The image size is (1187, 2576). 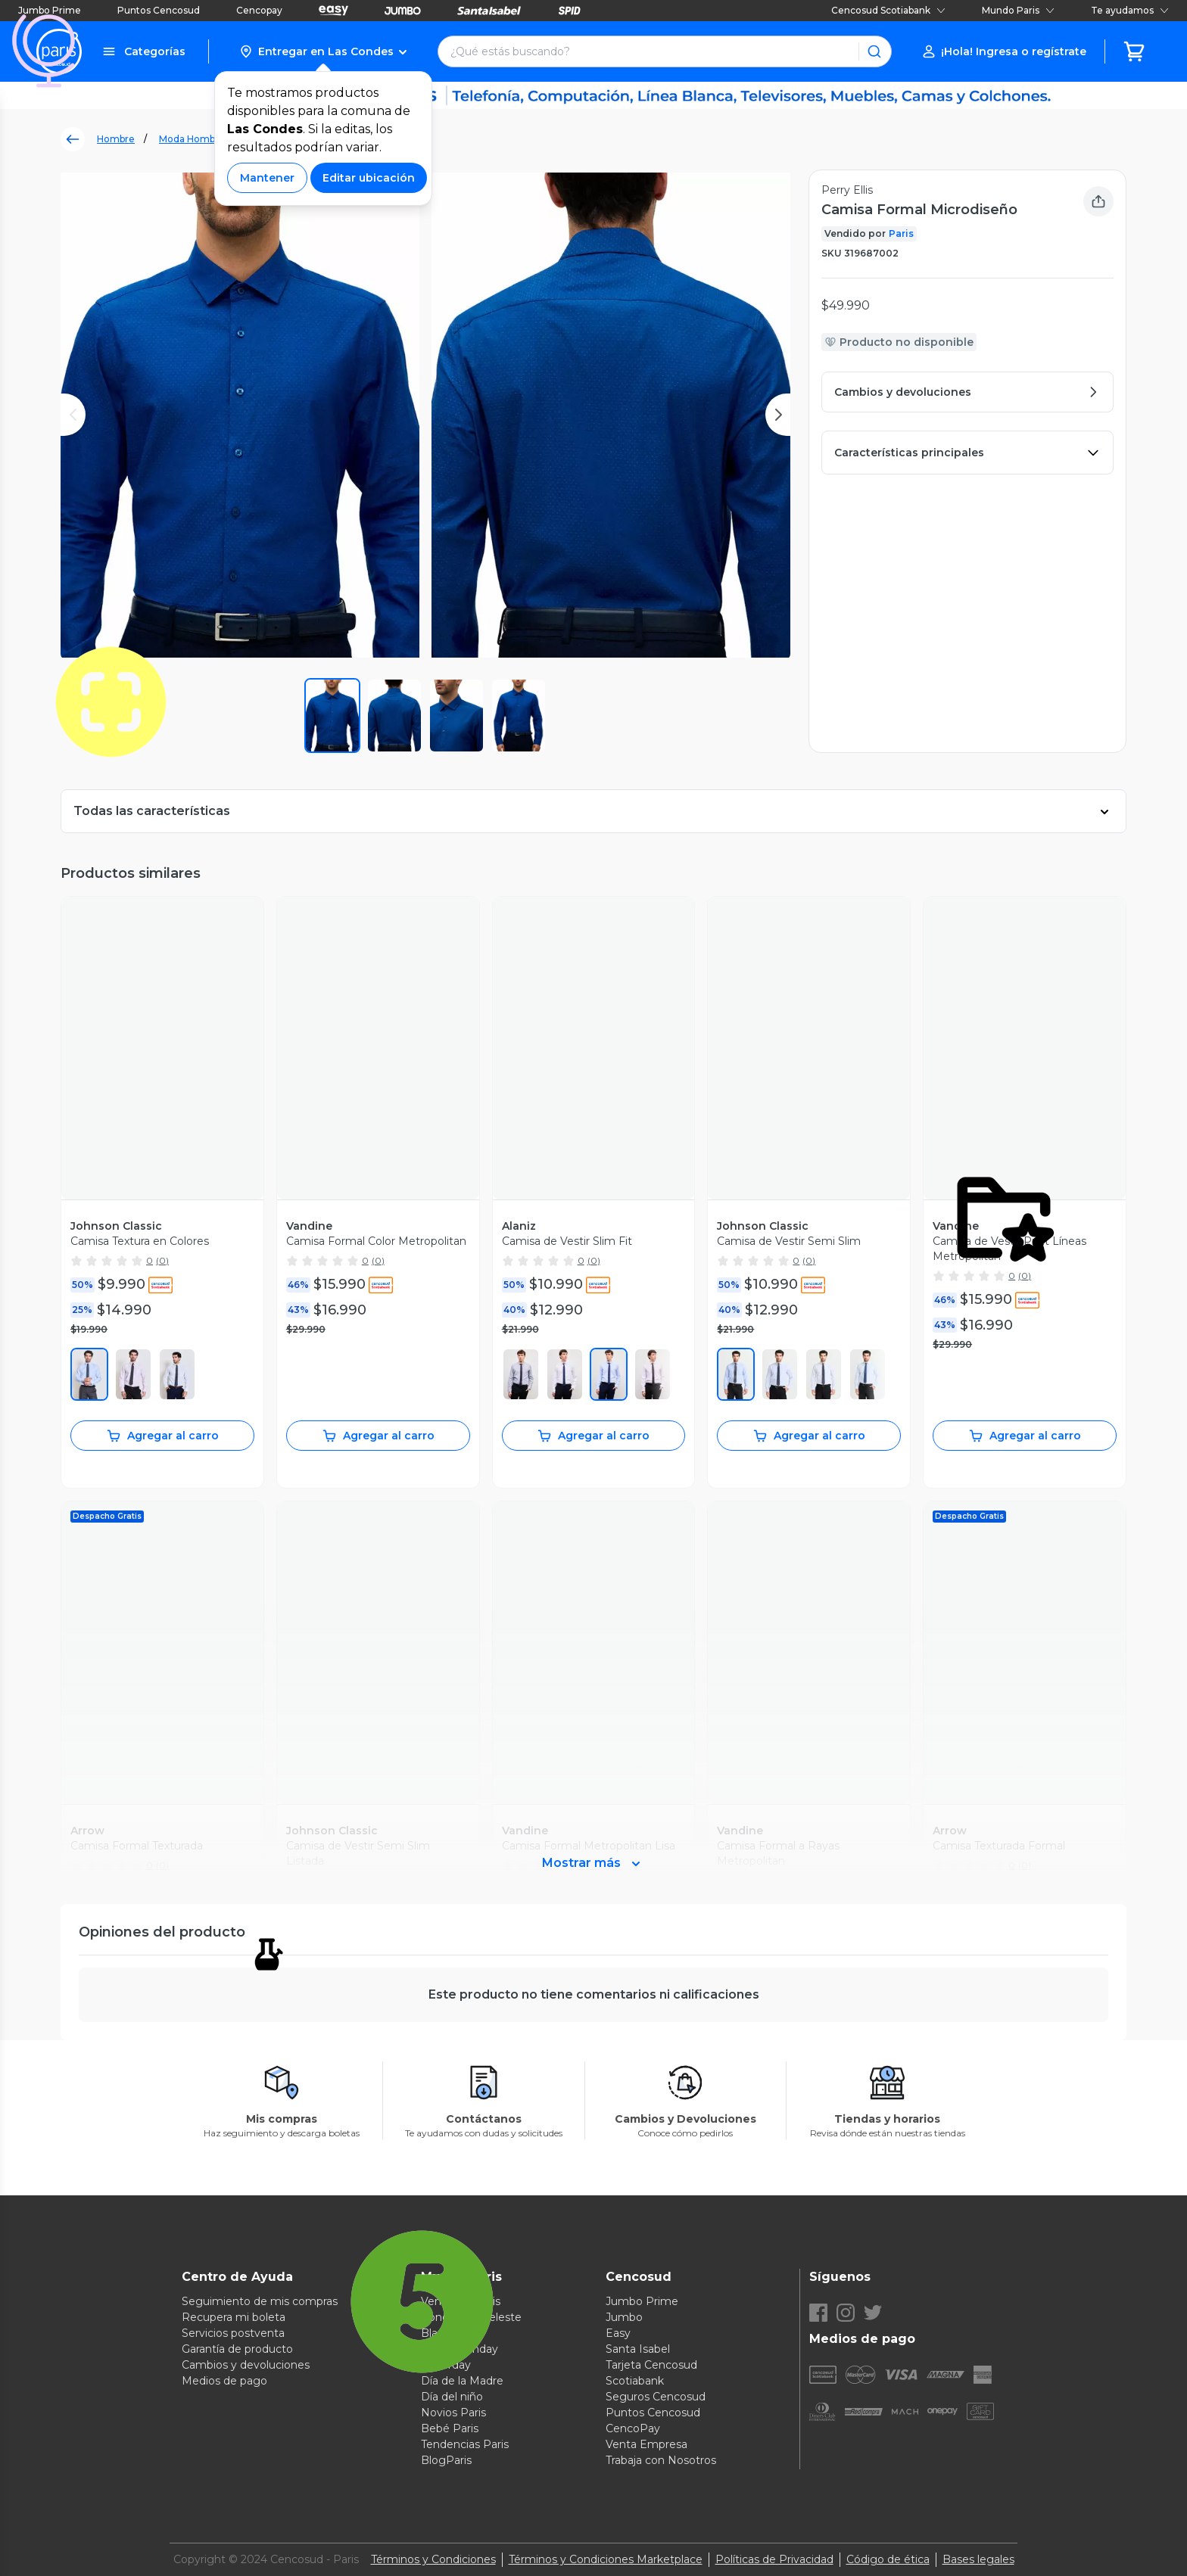 I want to click on tap to scan a QR code or barcode, so click(x=111, y=702).